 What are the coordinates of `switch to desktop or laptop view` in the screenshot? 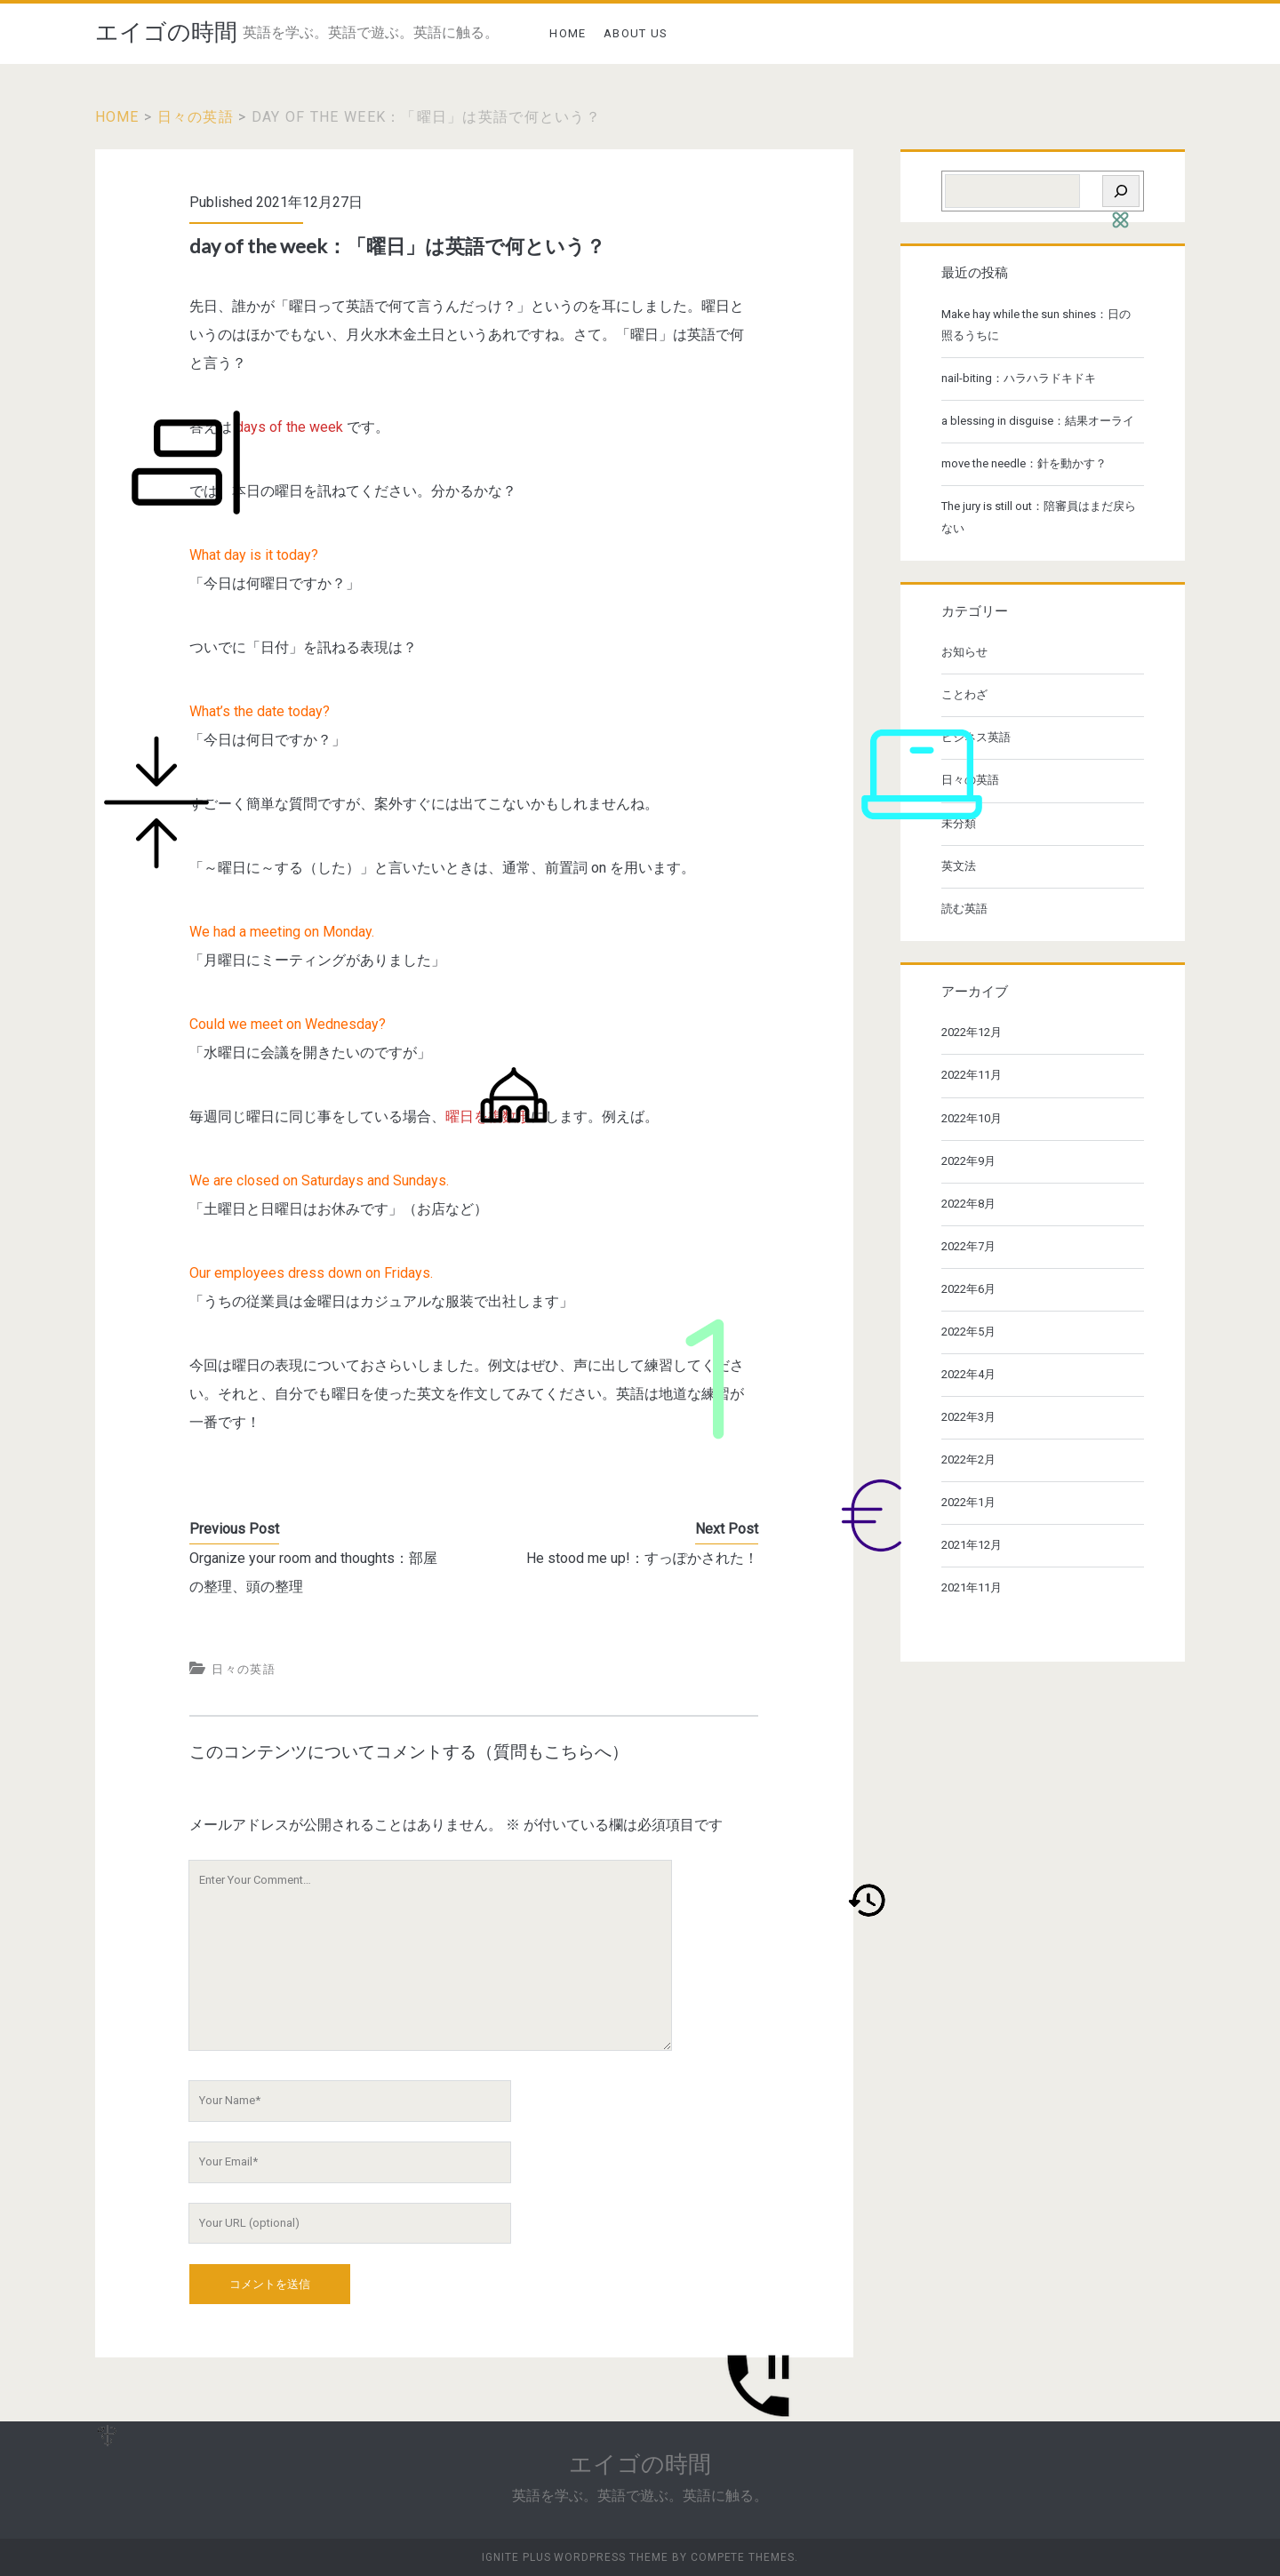 It's located at (922, 772).